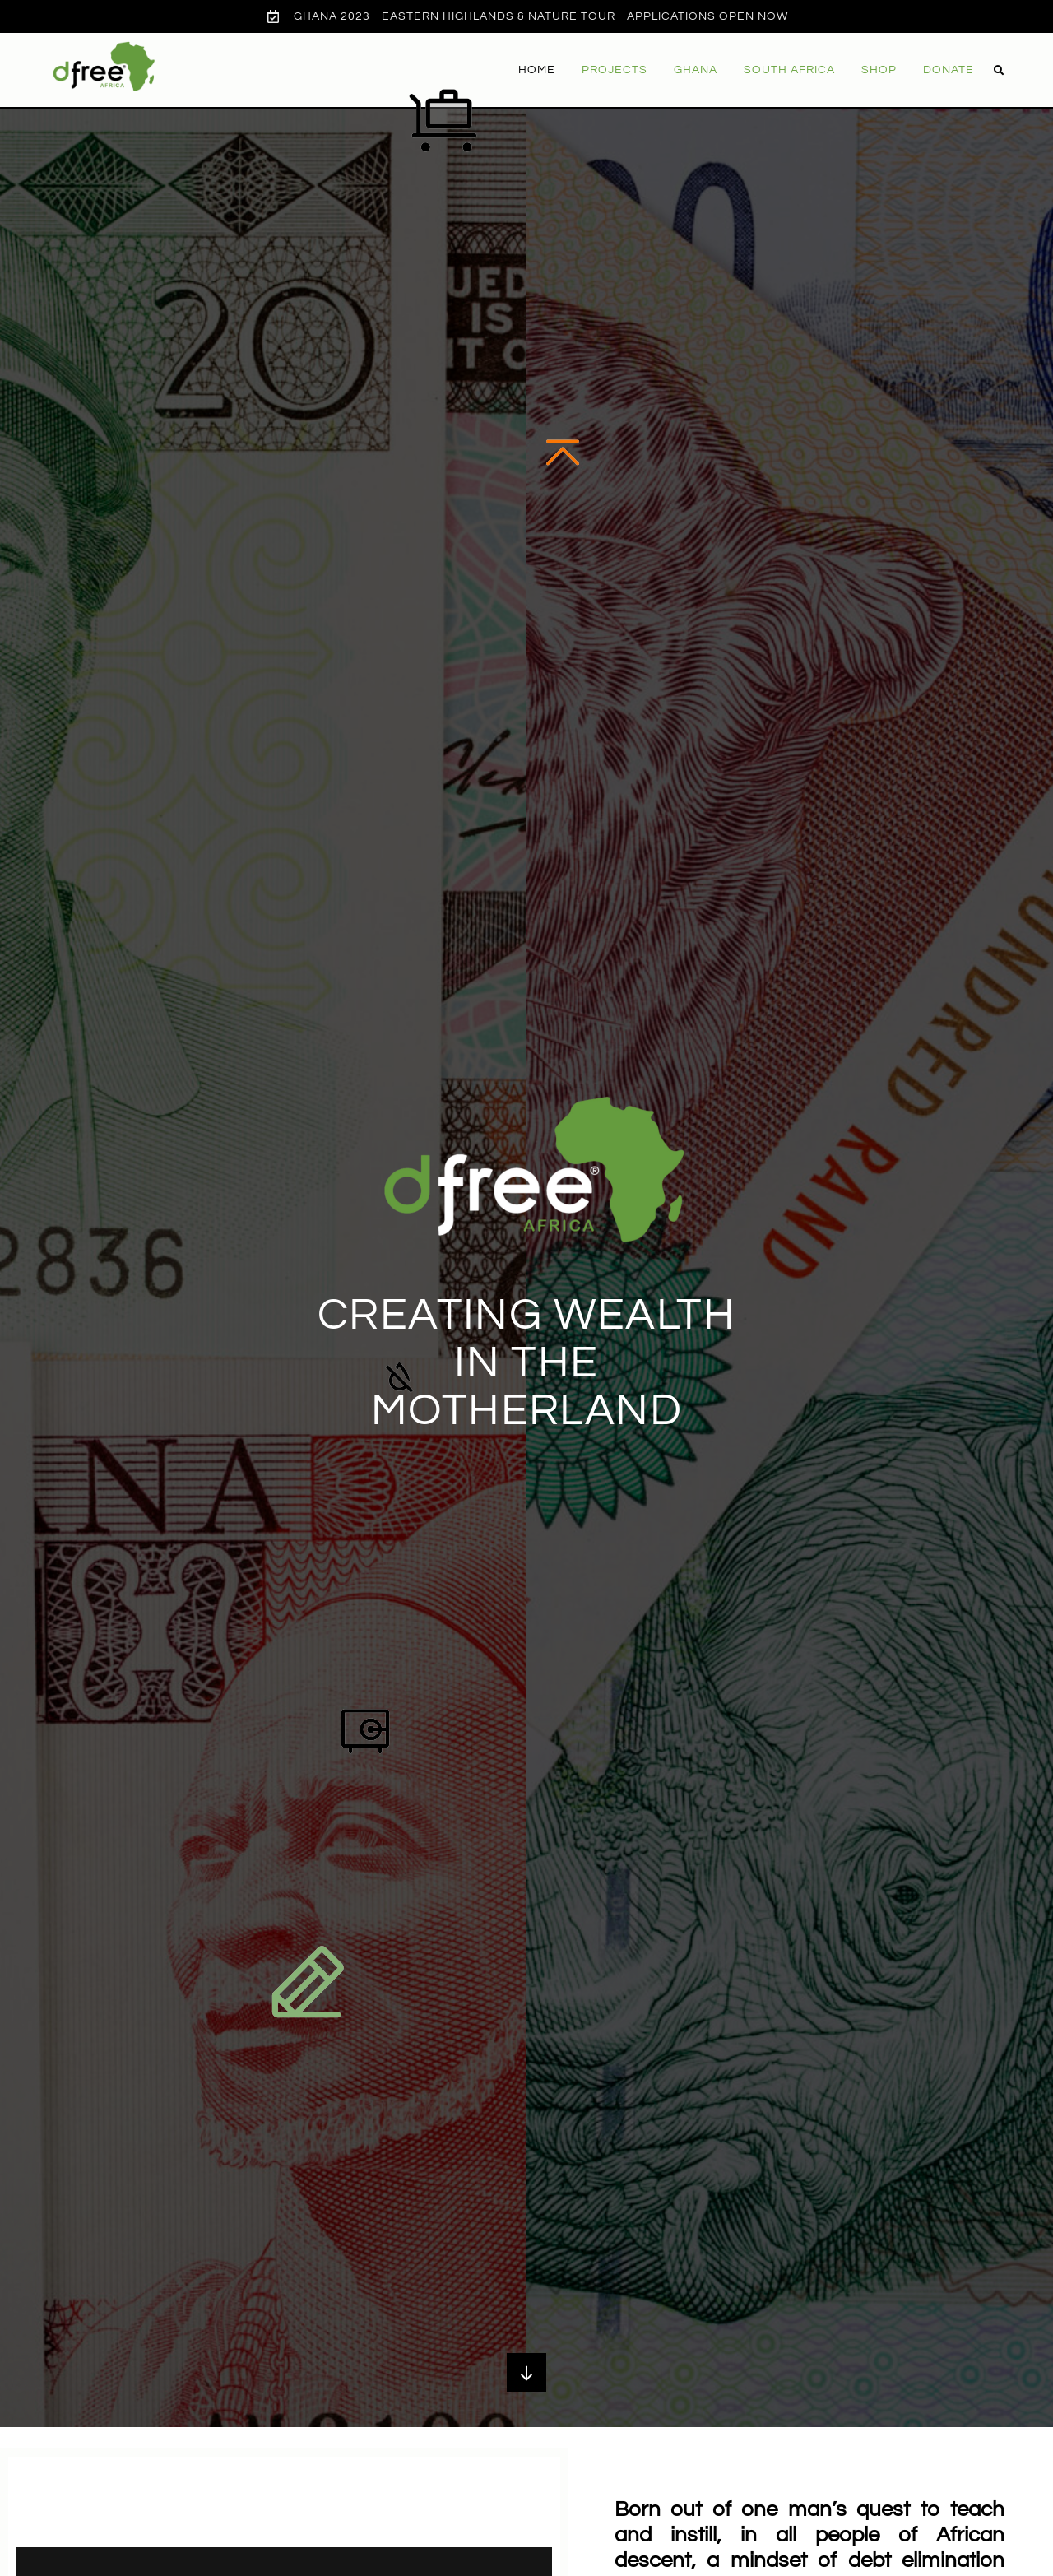 This screenshot has height=2576, width=1053. What do you see at coordinates (442, 119) in the screenshot?
I see `view luggage or baggage information` at bounding box center [442, 119].